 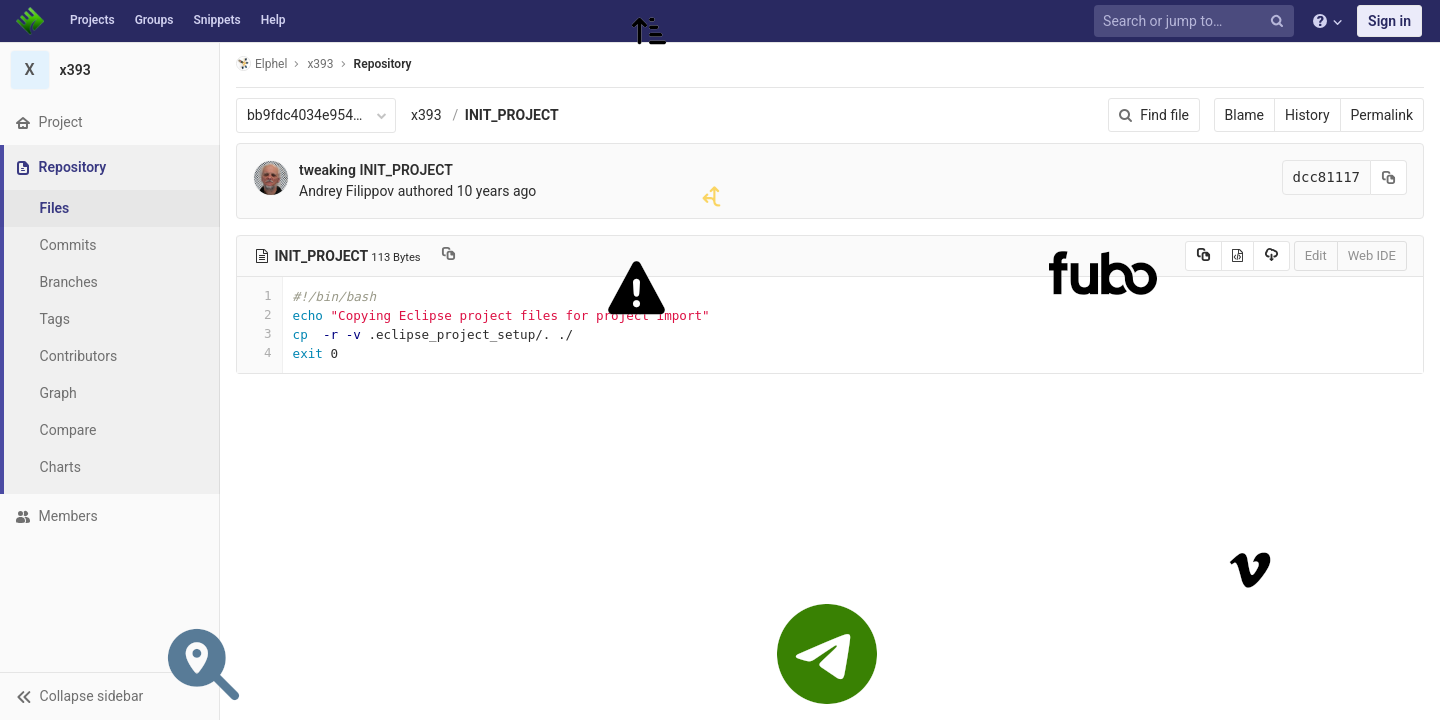 I want to click on indicates a warning or caution state, so click(x=636, y=289).